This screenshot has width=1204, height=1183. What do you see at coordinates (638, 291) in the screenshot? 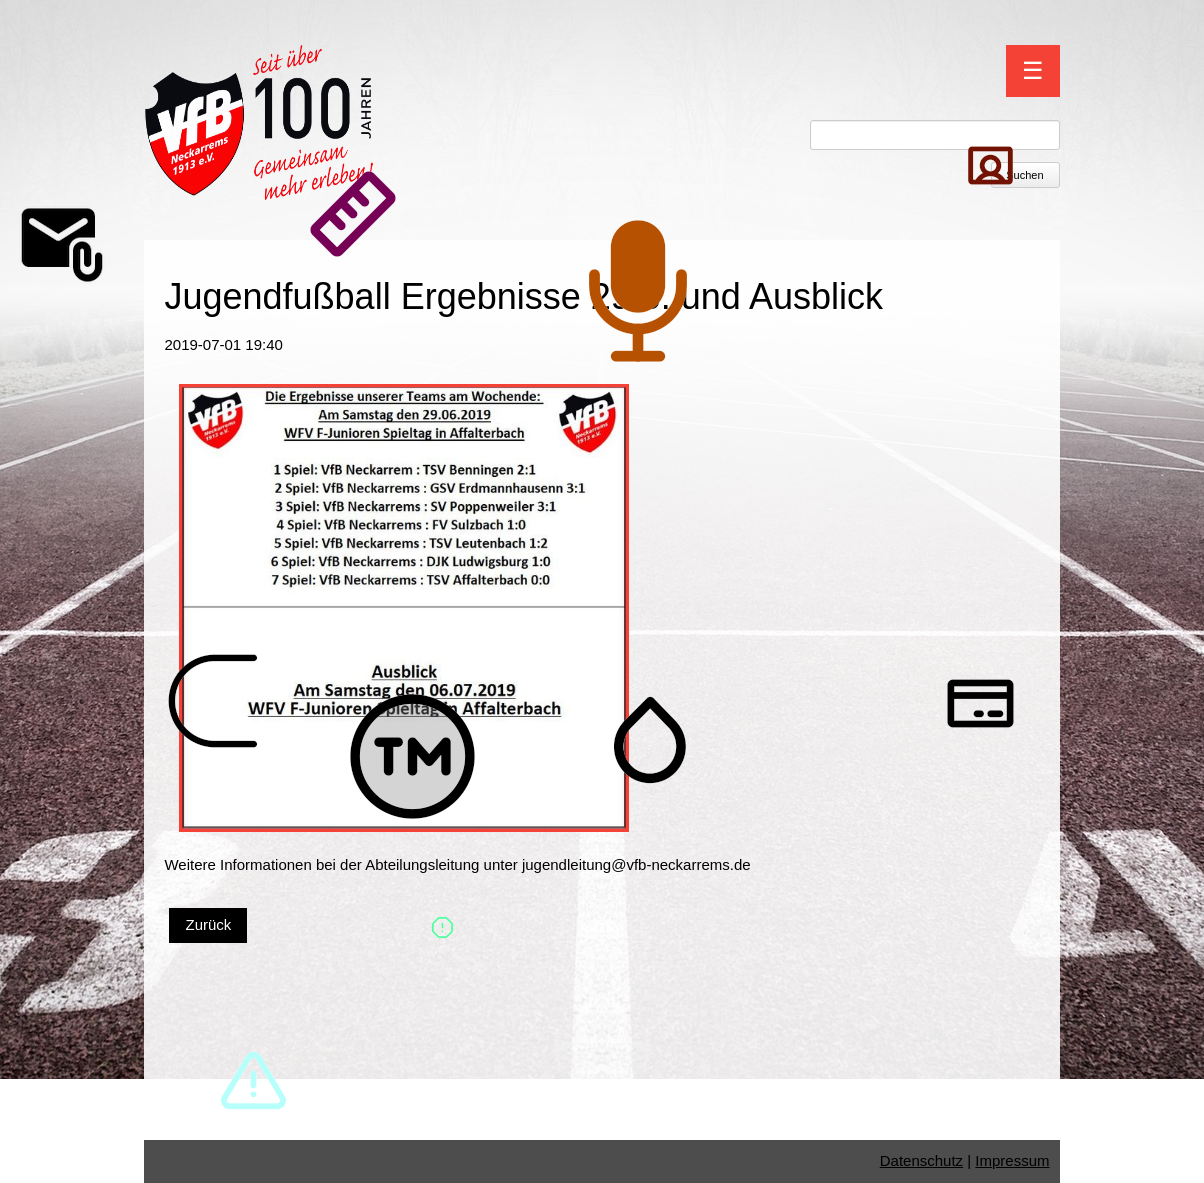
I see `tap to start voice input` at bounding box center [638, 291].